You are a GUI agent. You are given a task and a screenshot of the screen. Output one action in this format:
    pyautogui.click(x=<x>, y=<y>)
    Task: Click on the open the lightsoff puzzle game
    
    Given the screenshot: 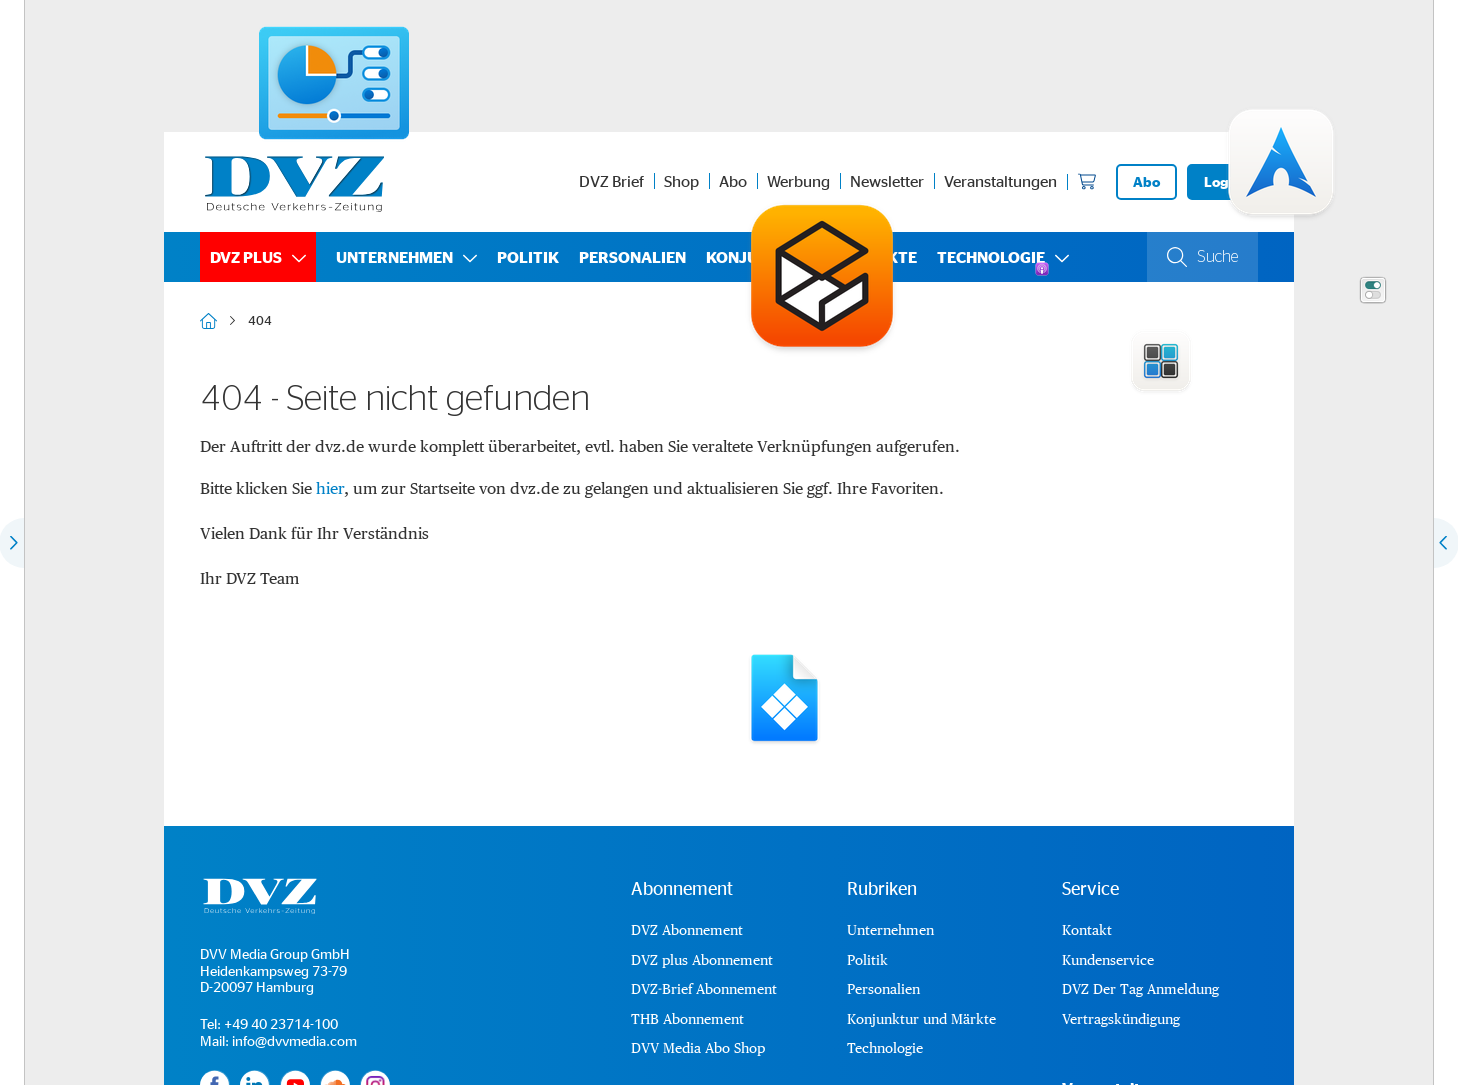 What is the action you would take?
    pyautogui.click(x=1161, y=361)
    